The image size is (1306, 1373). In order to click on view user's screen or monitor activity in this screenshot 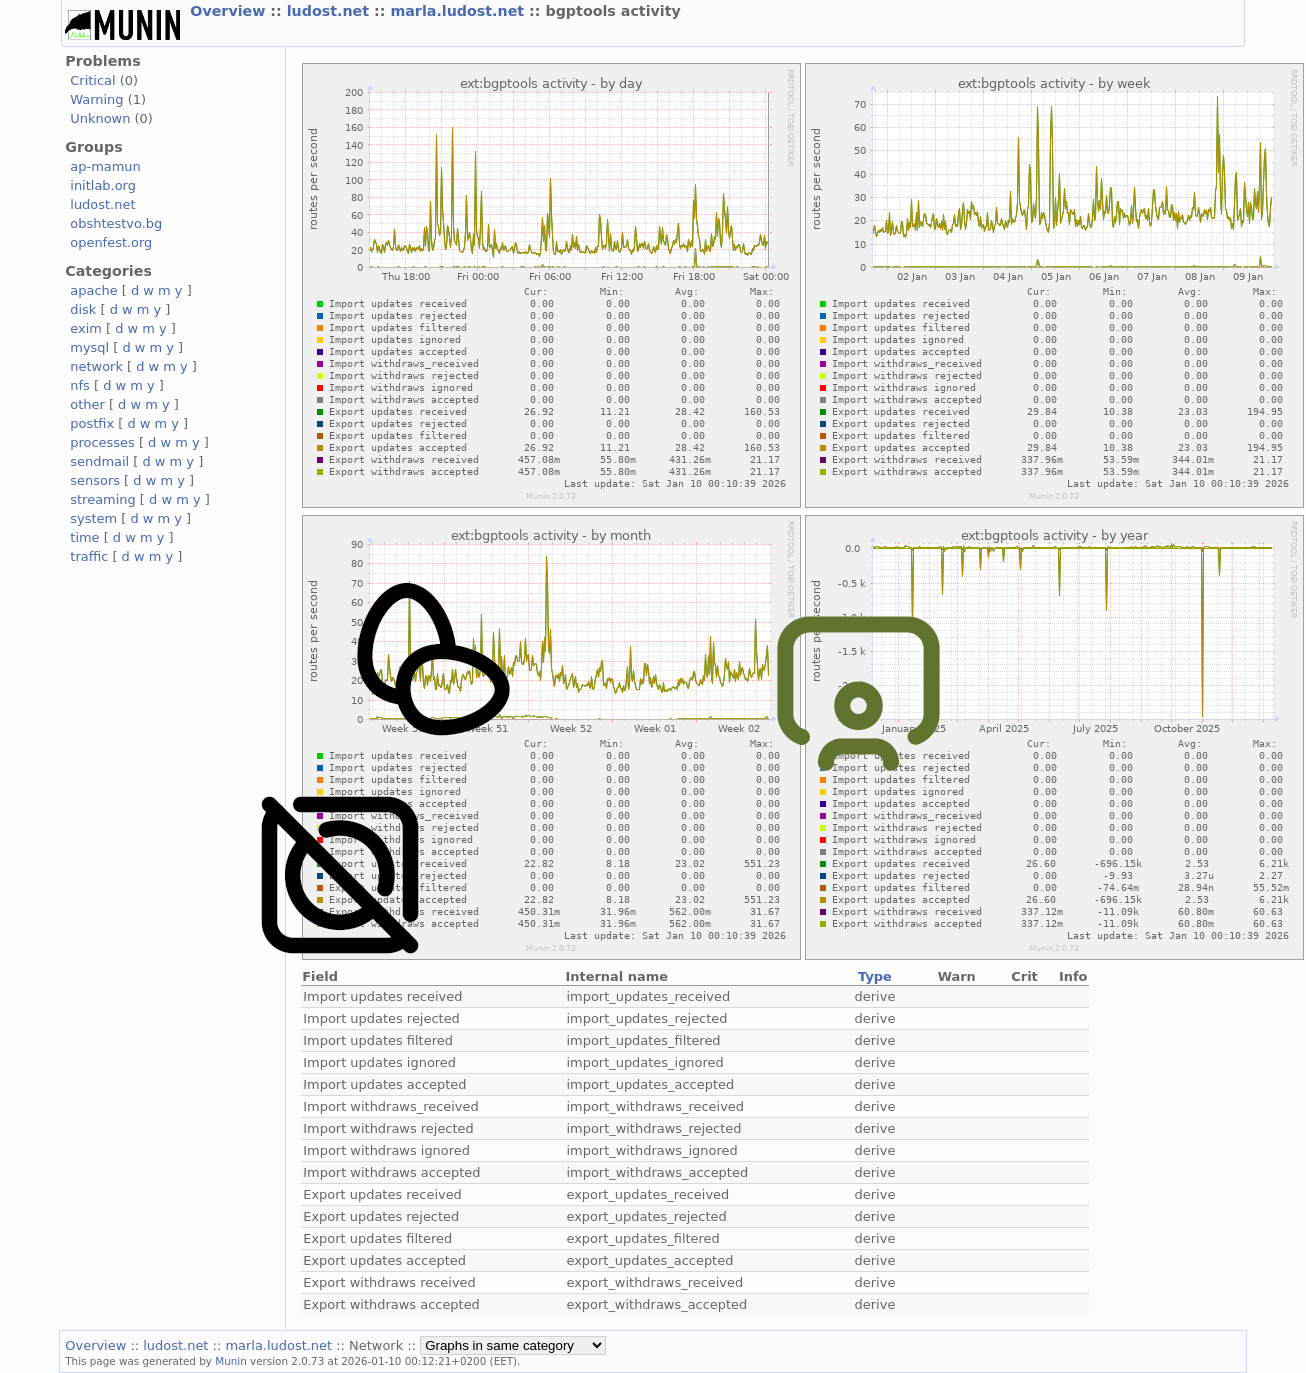, I will do `click(858, 689)`.